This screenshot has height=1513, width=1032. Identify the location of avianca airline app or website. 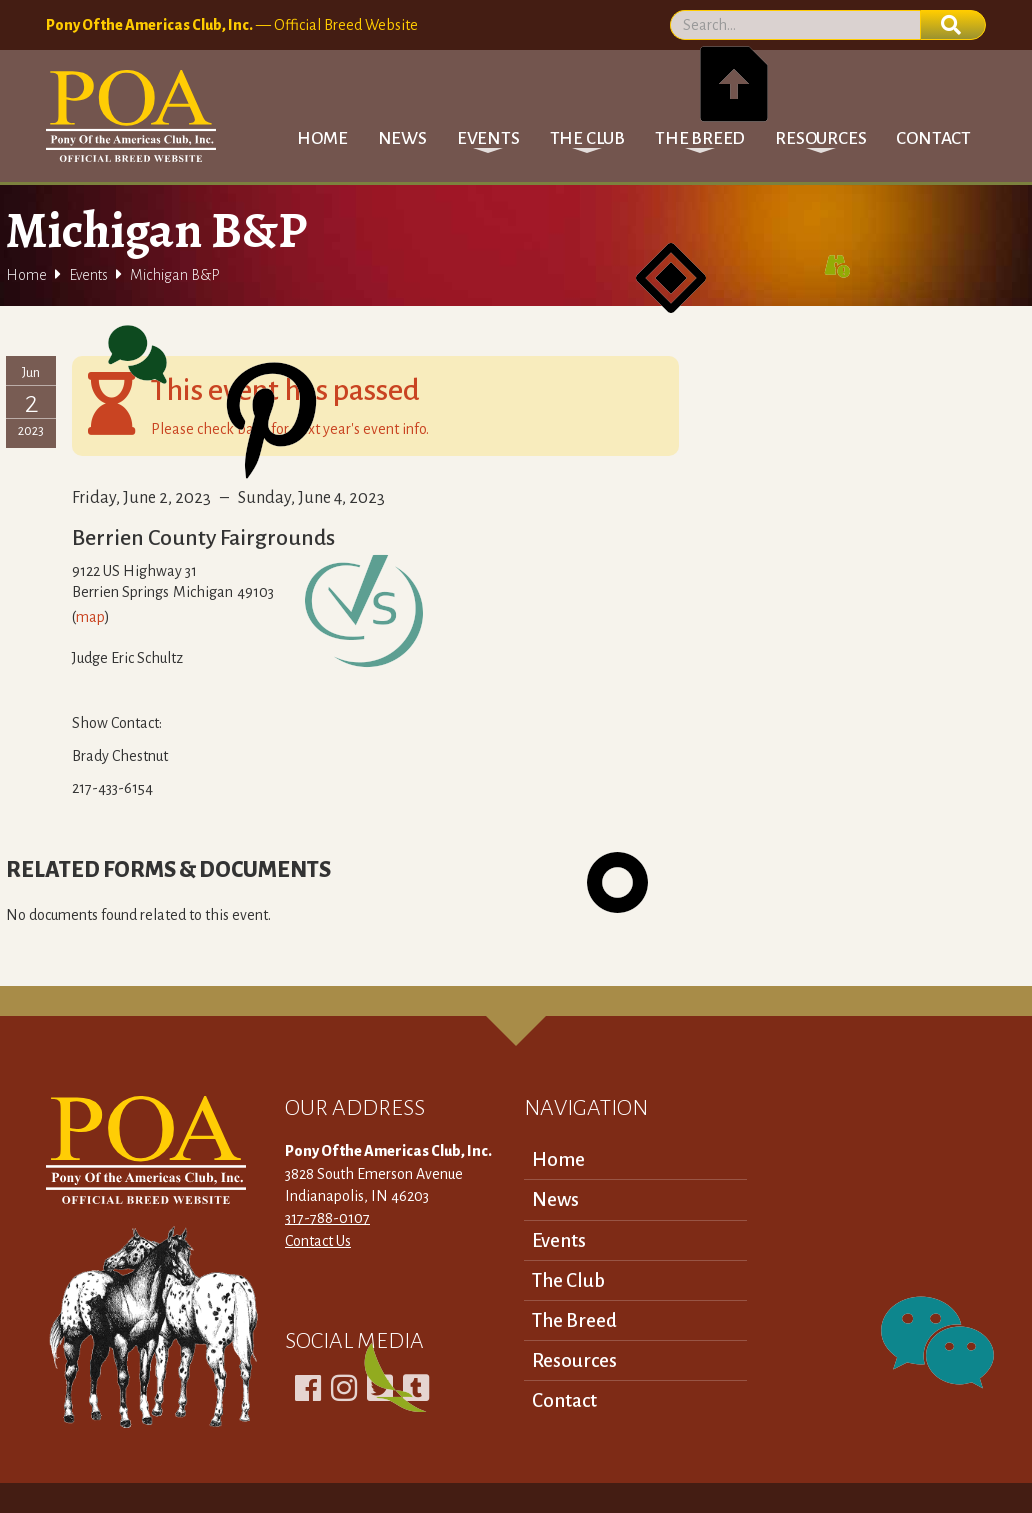
(395, 1377).